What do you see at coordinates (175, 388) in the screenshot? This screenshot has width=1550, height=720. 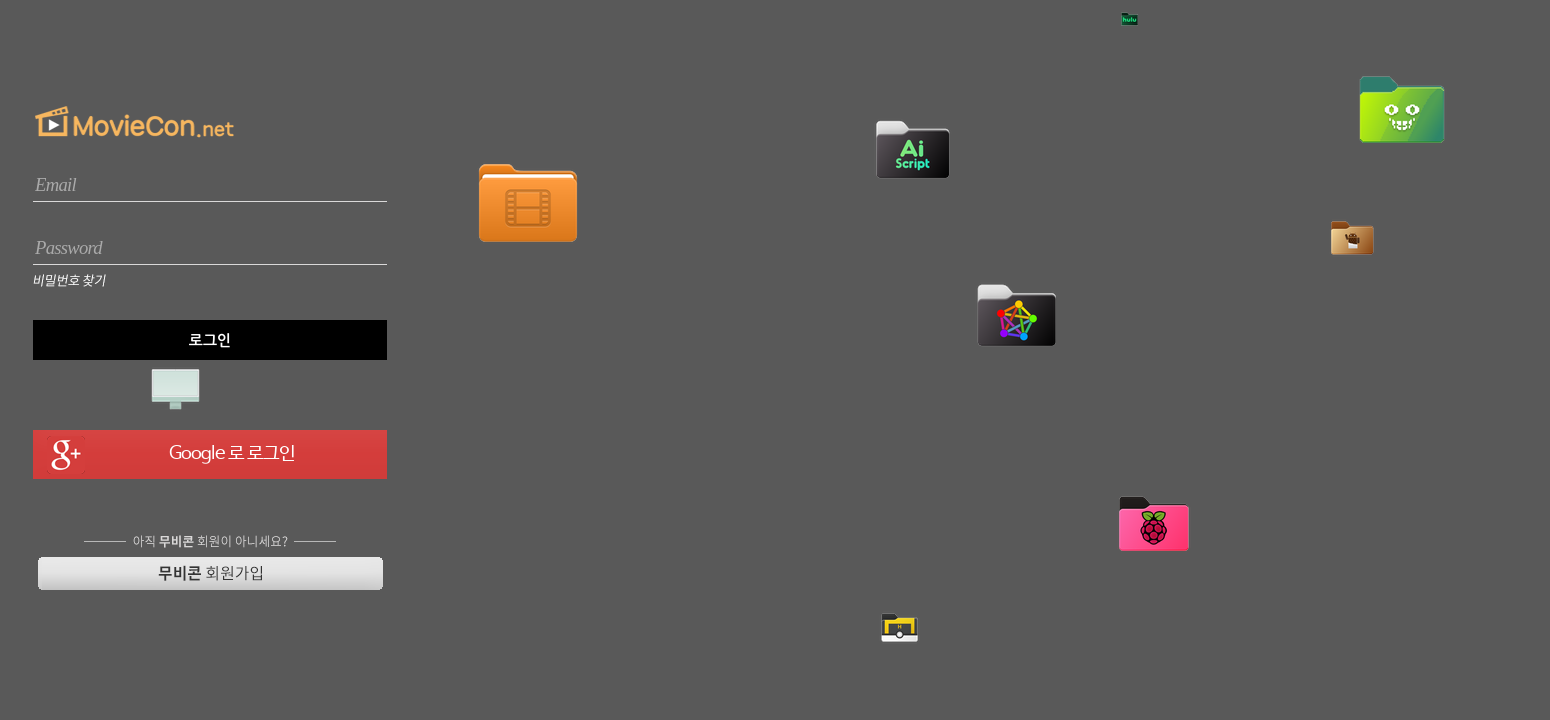 I see `represents a connected iMac device` at bounding box center [175, 388].